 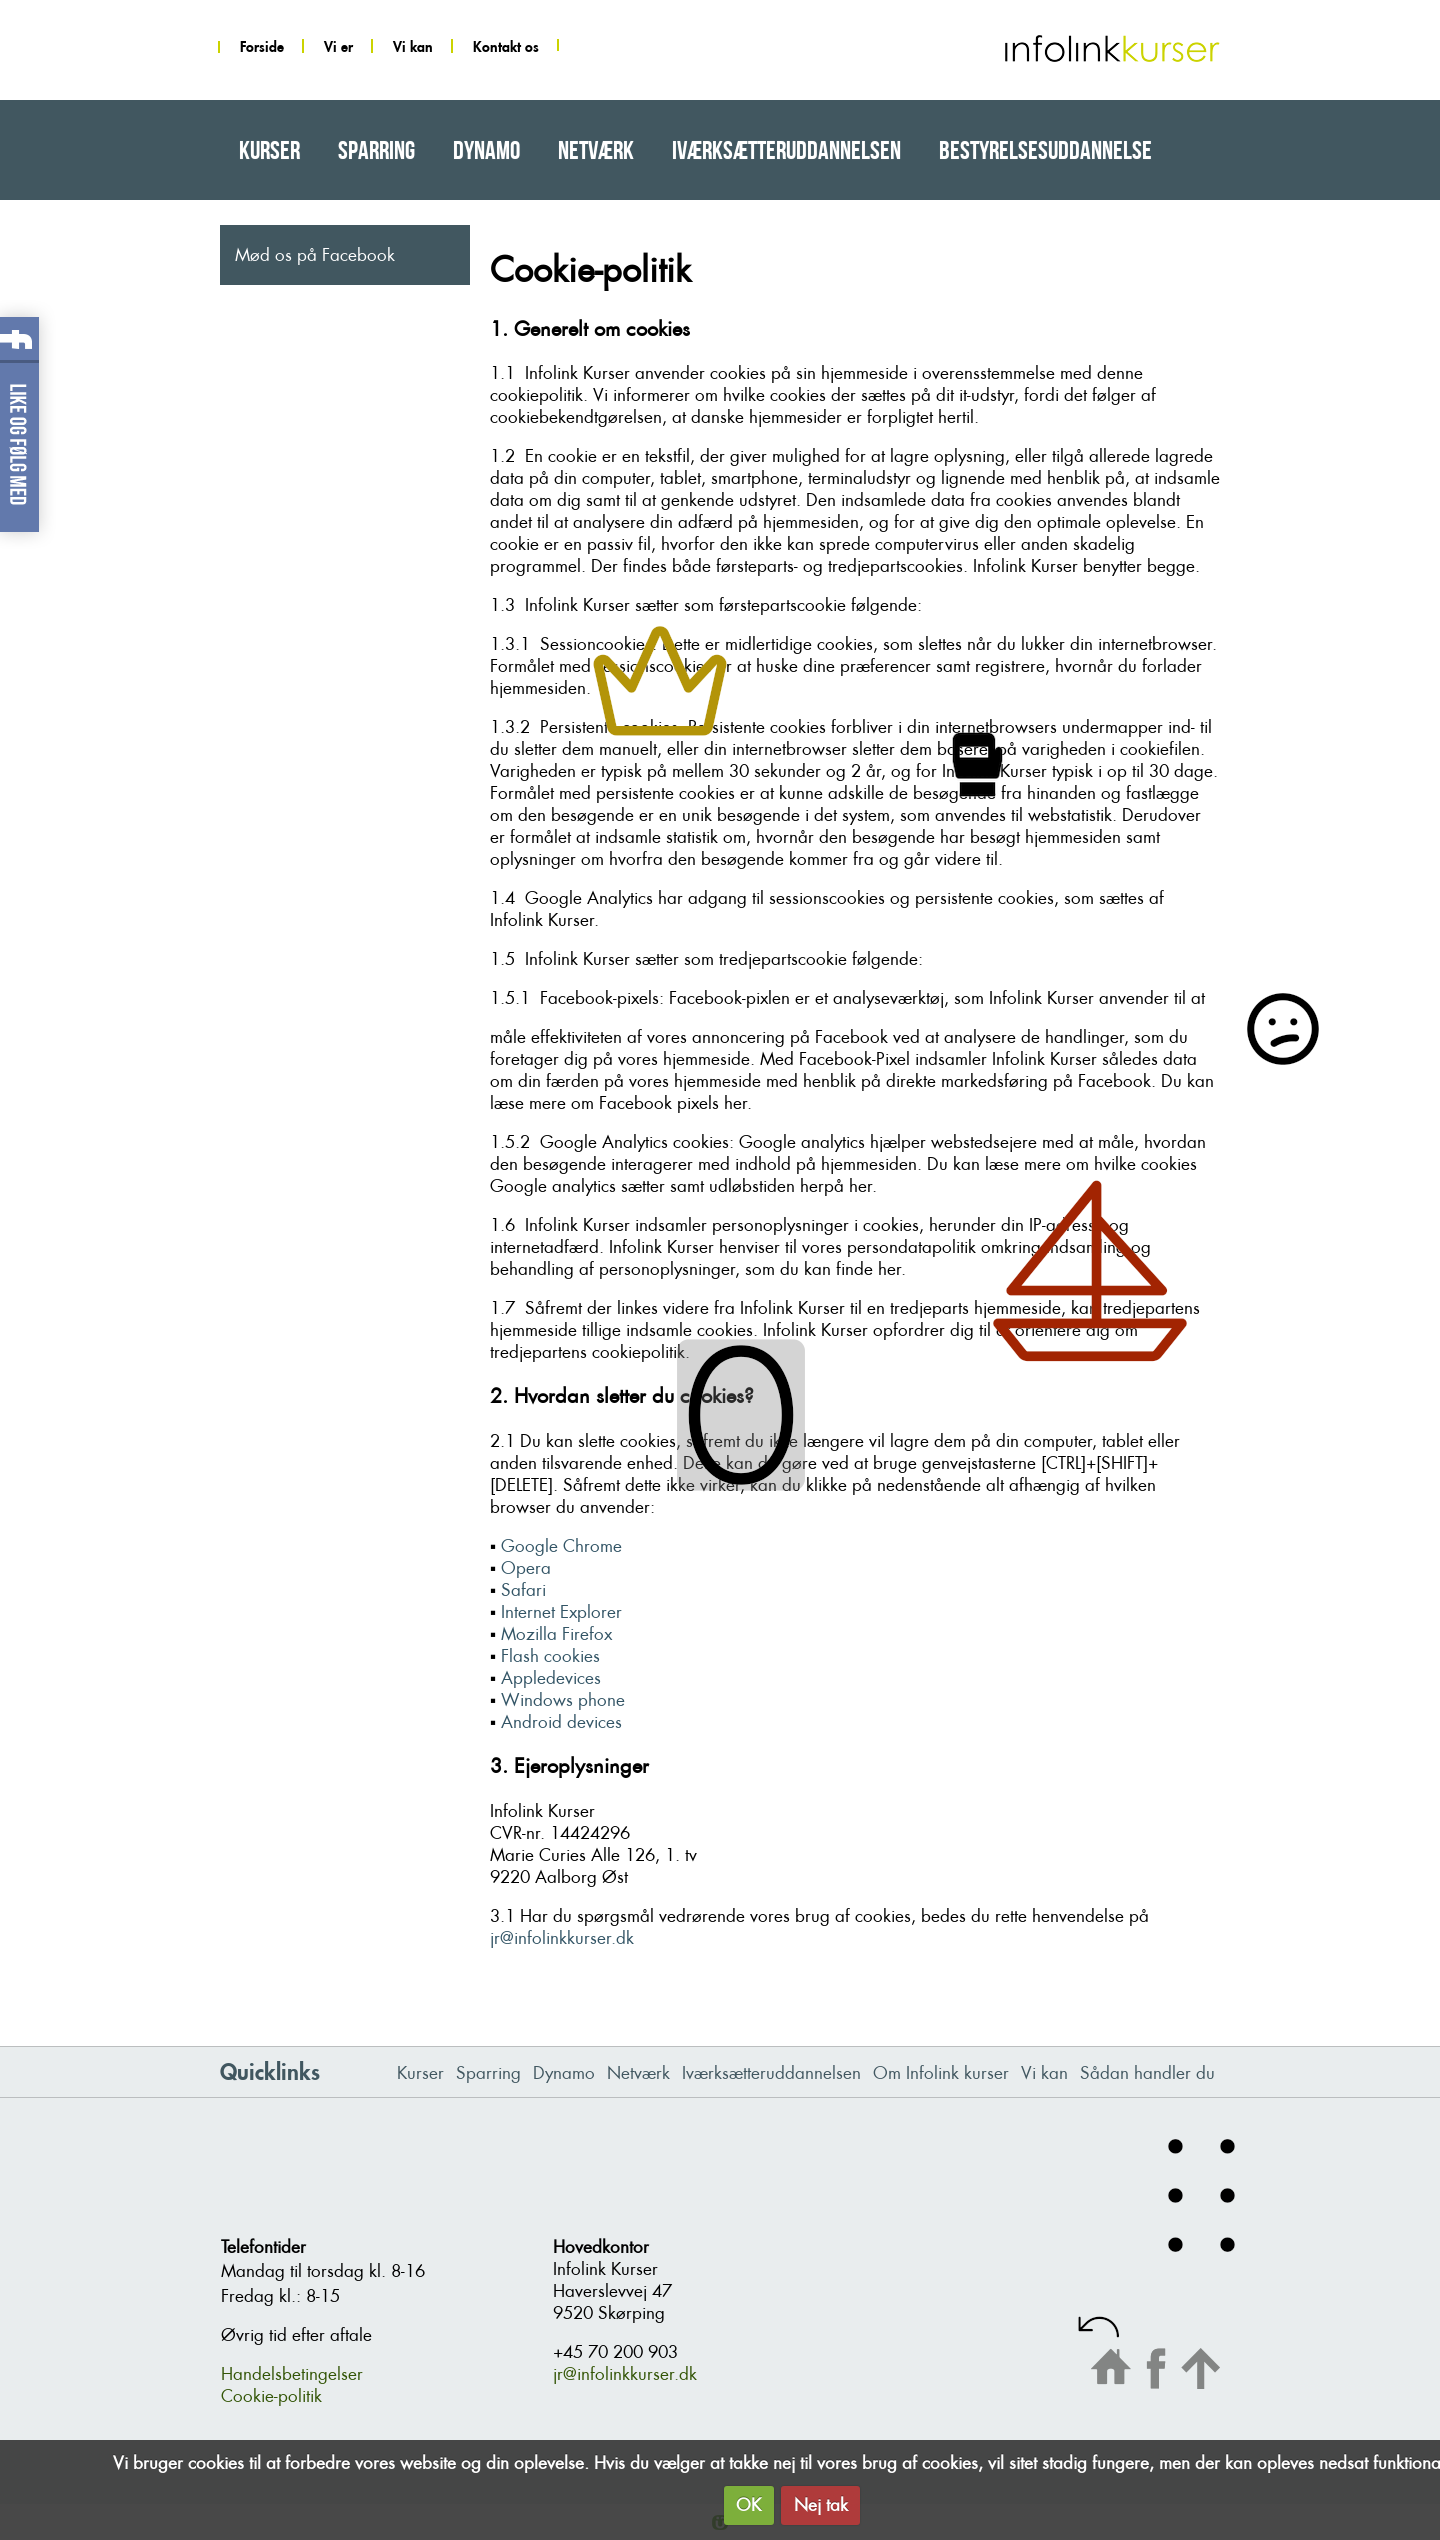 What do you see at coordinates (660, 688) in the screenshot?
I see `indicates premium or pro membership status` at bounding box center [660, 688].